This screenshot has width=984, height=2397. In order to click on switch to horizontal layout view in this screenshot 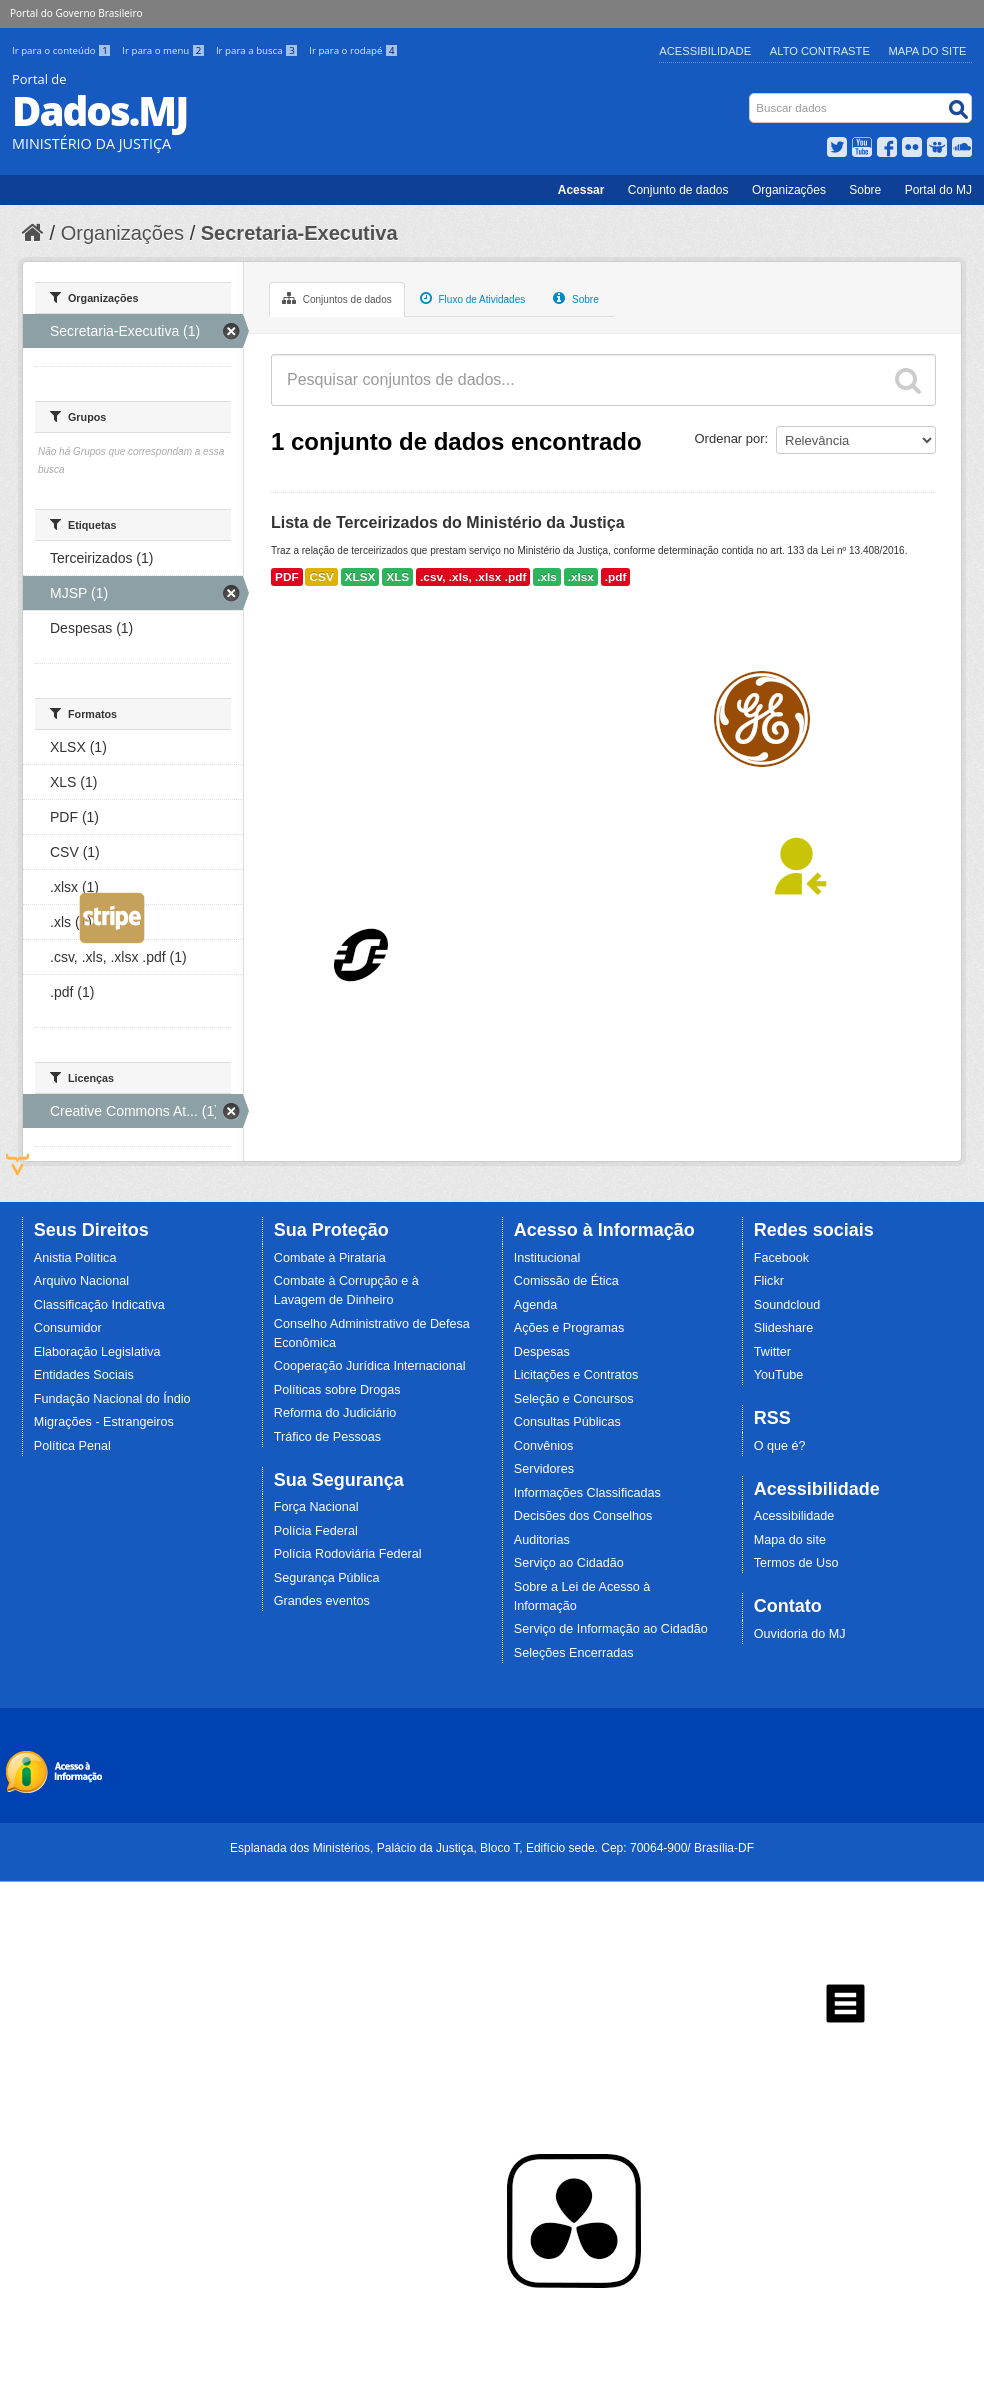, I will do `click(845, 2003)`.